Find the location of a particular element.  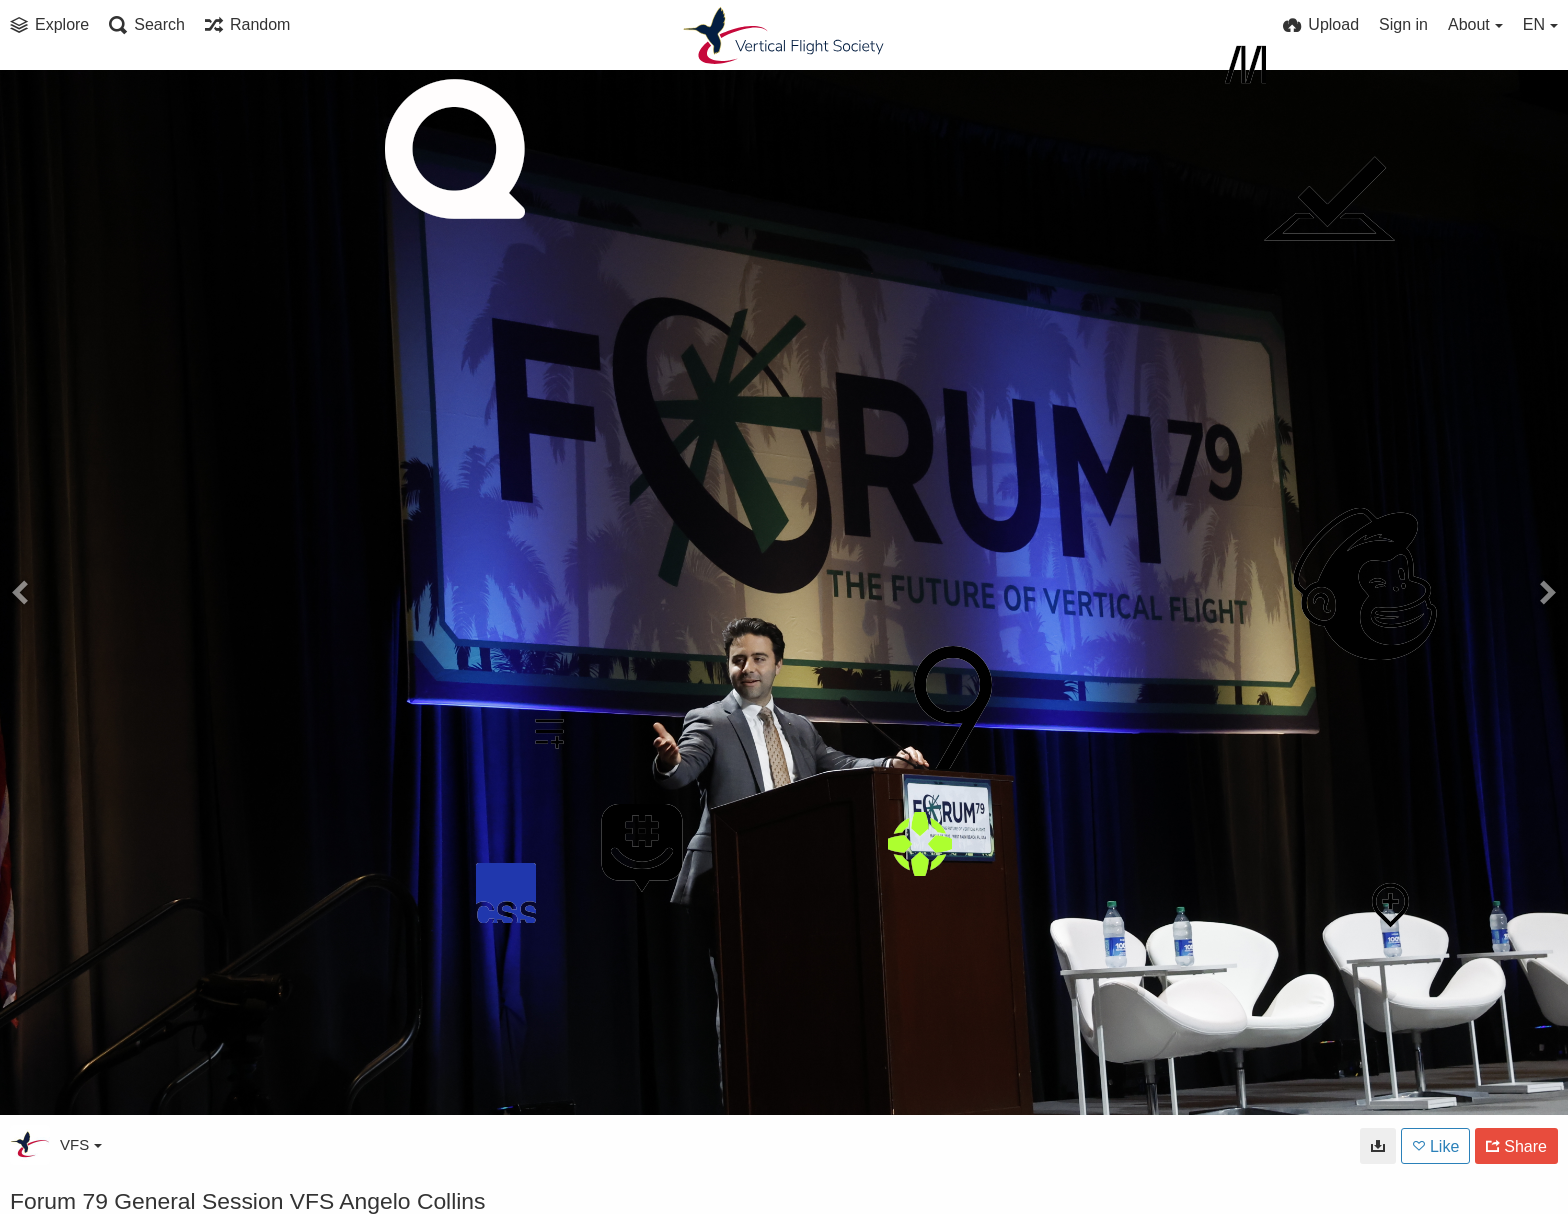

visit MDN Web Docs for developer documentation is located at coordinates (1245, 64).